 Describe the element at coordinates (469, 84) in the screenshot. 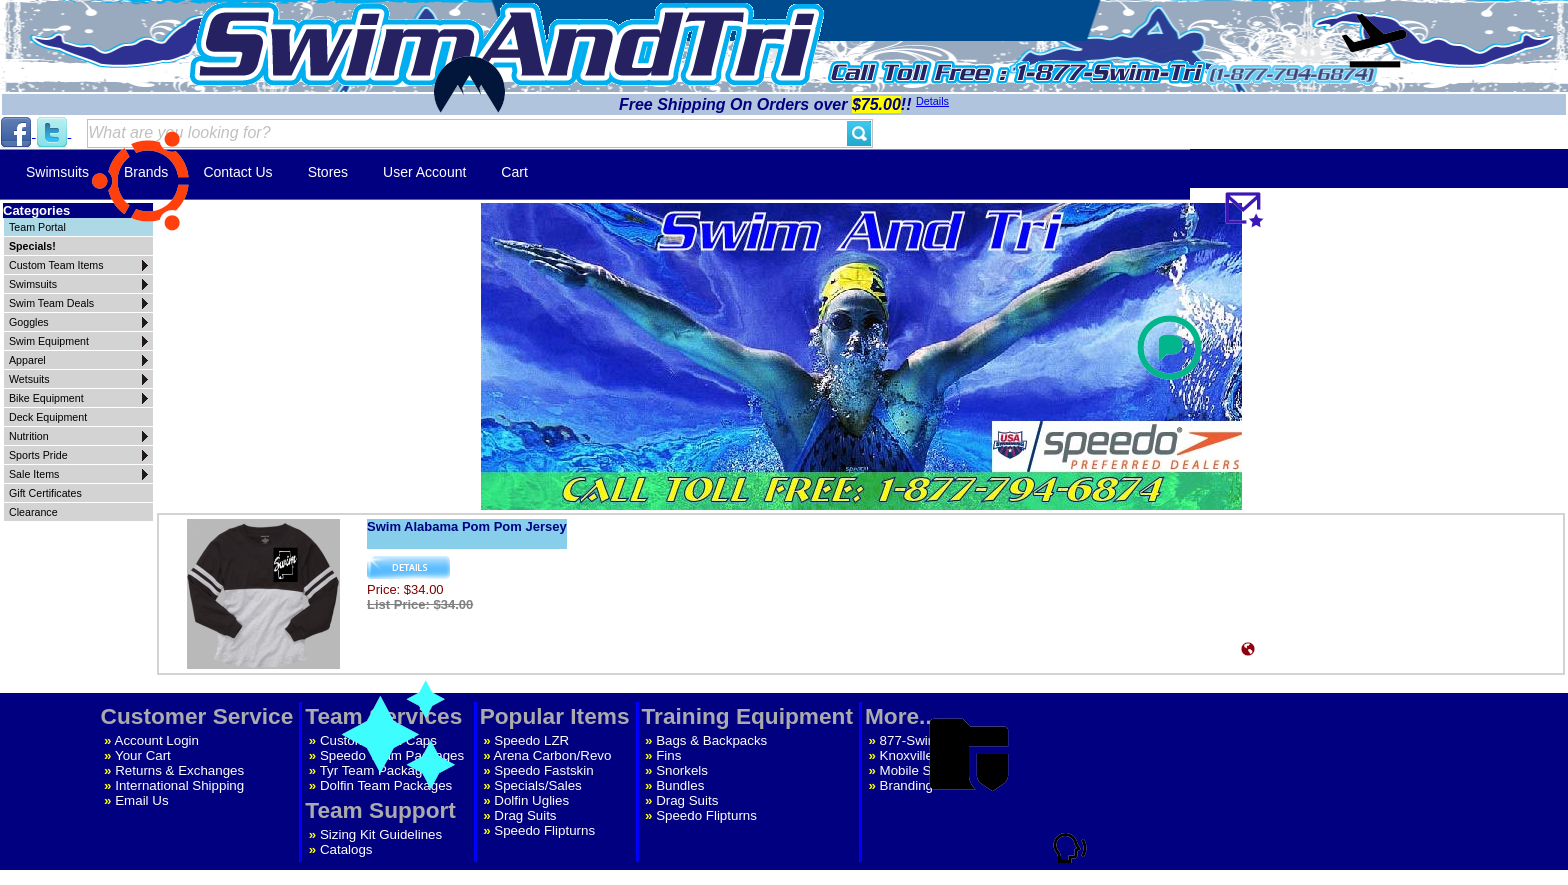

I see `open the NordVPN app` at that location.